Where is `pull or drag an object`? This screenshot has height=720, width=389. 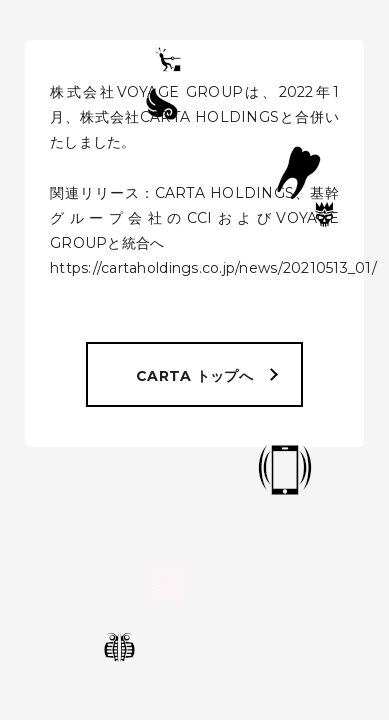 pull or drag an object is located at coordinates (168, 58).